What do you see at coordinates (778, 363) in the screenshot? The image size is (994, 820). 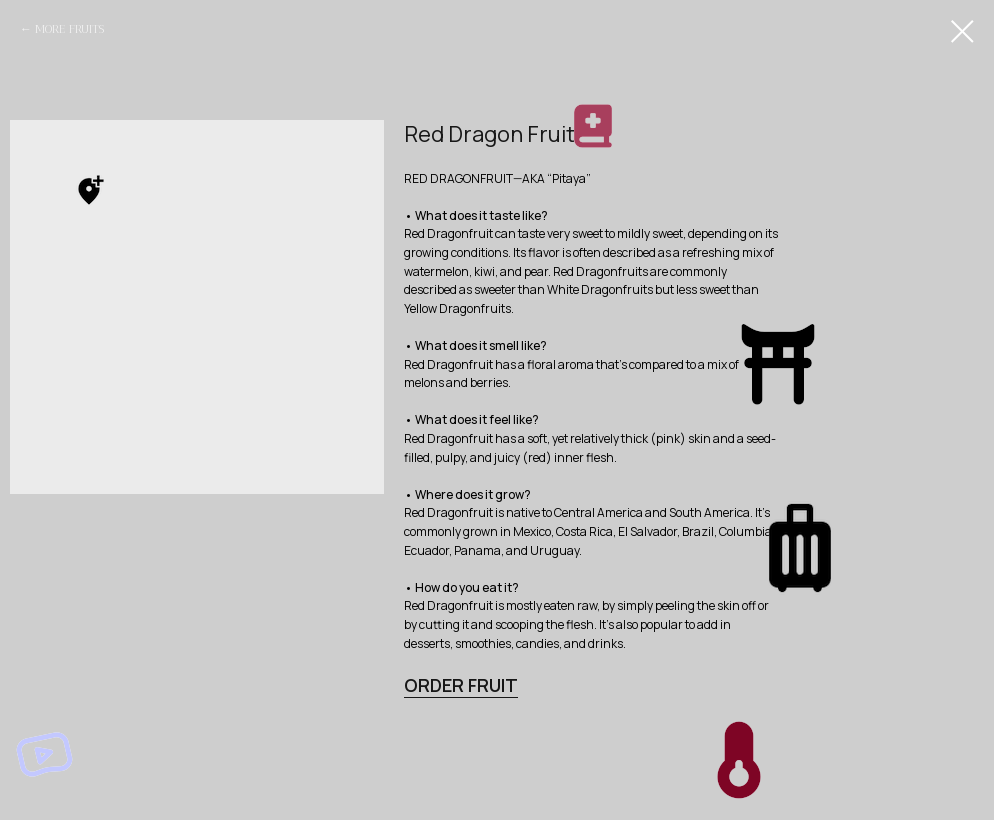 I see `indicates Japanese culture or travel content` at bounding box center [778, 363].